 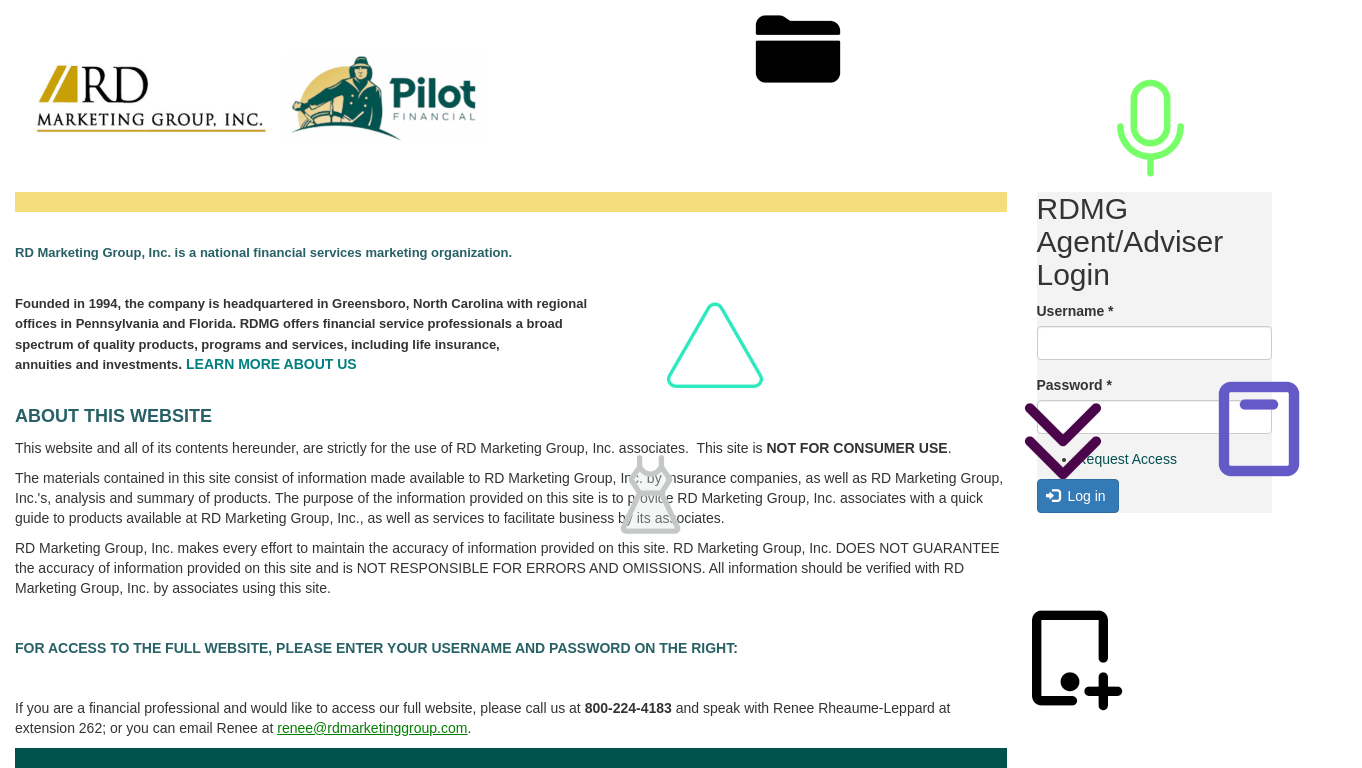 I want to click on browse women's clothing or dresses, so click(x=650, y=498).